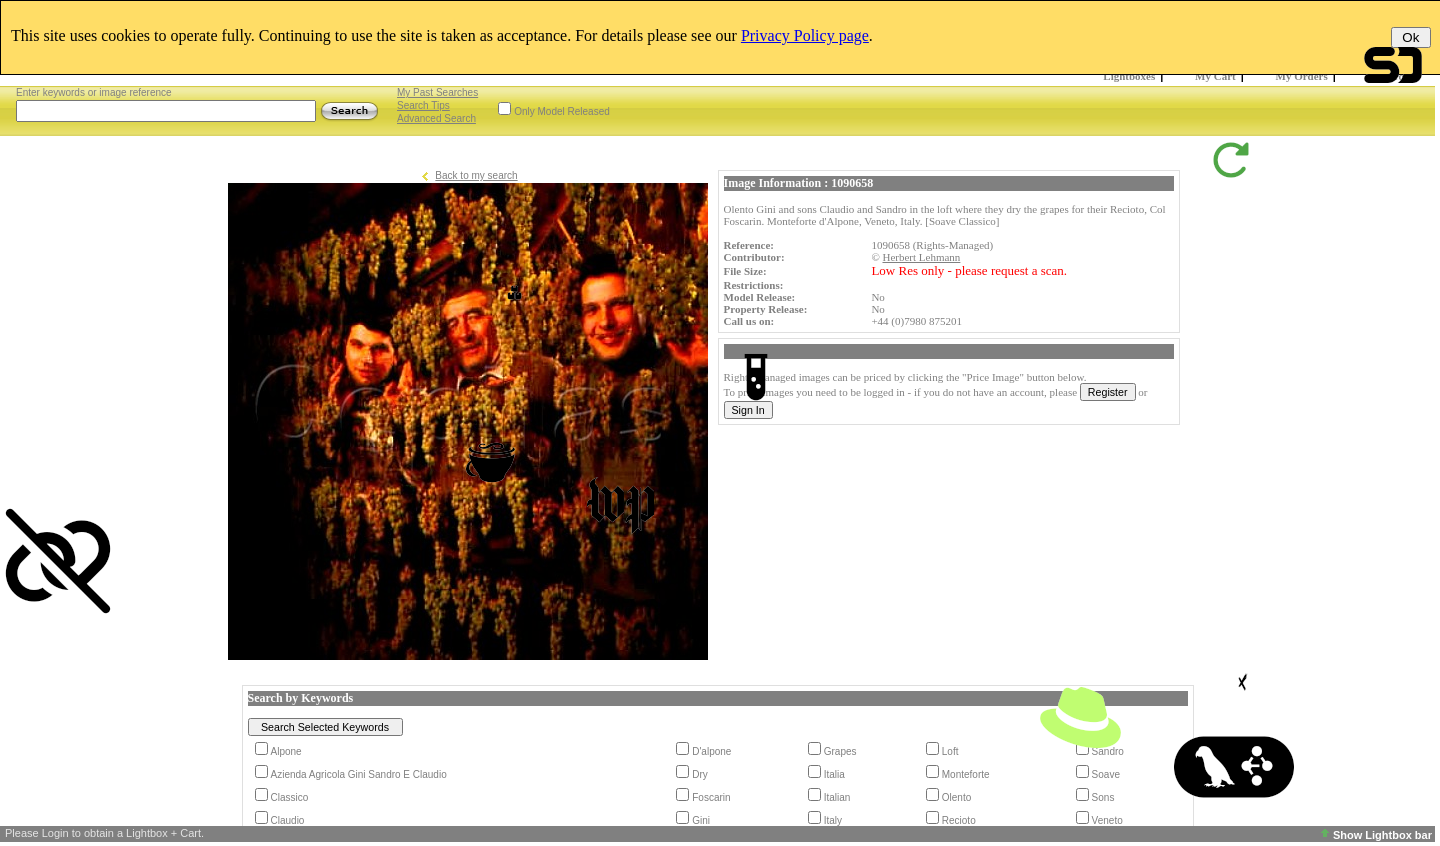 The width and height of the screenshot is (1440, 846). Describe the element at coordinates (58, 561) in the screenshot. I see `disconnect or remove a linked account` at that location.